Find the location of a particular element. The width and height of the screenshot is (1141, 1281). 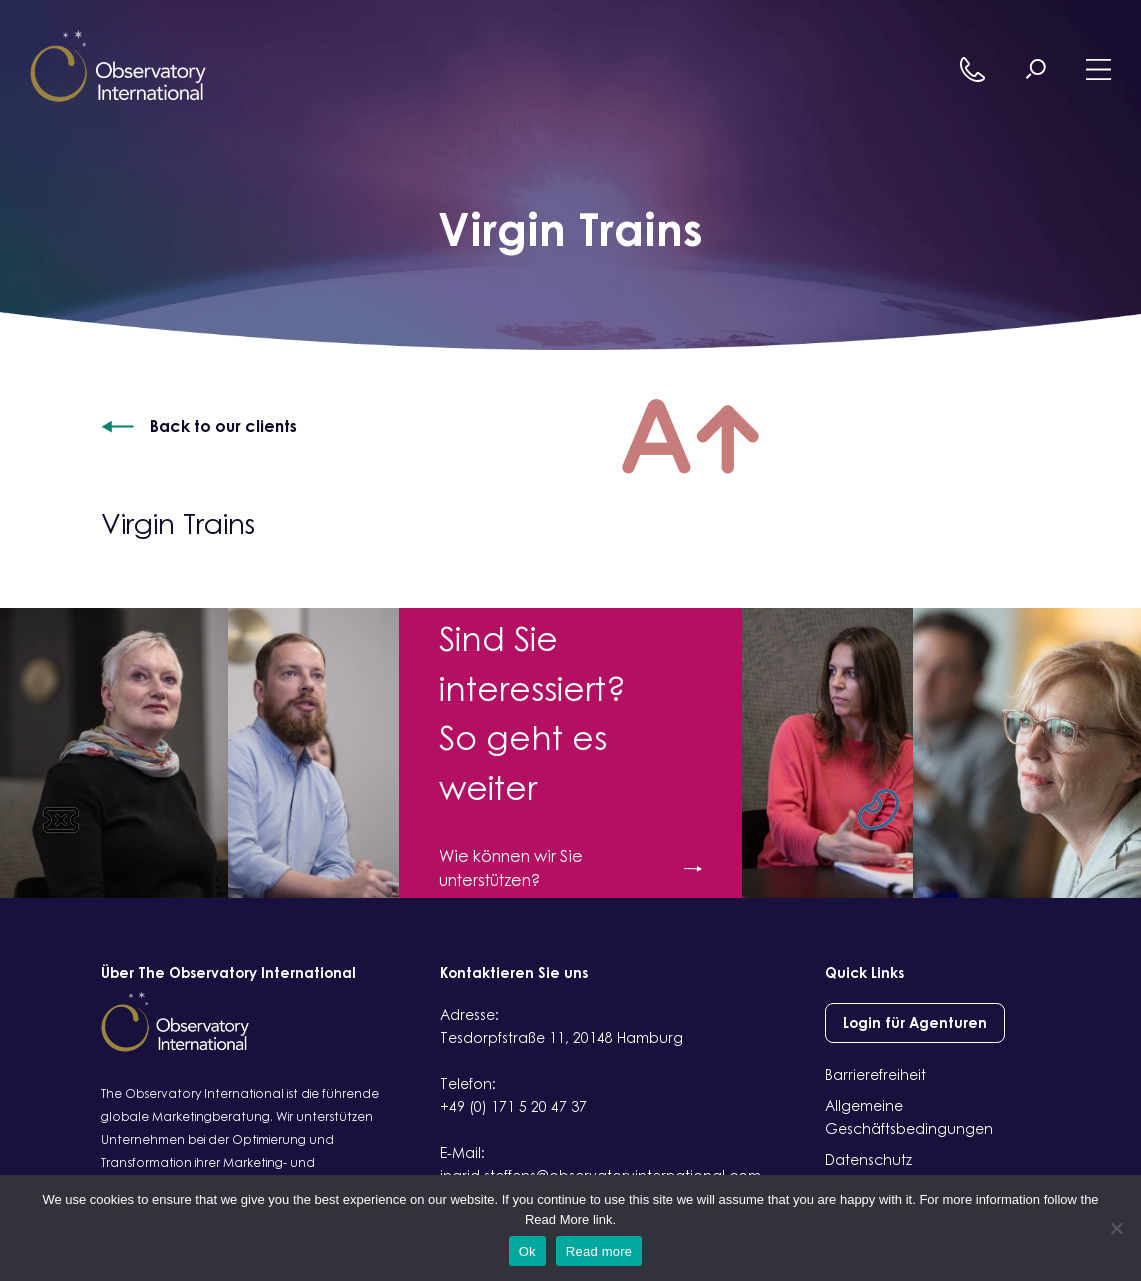

increase font size is located at coordinates (690, 442).